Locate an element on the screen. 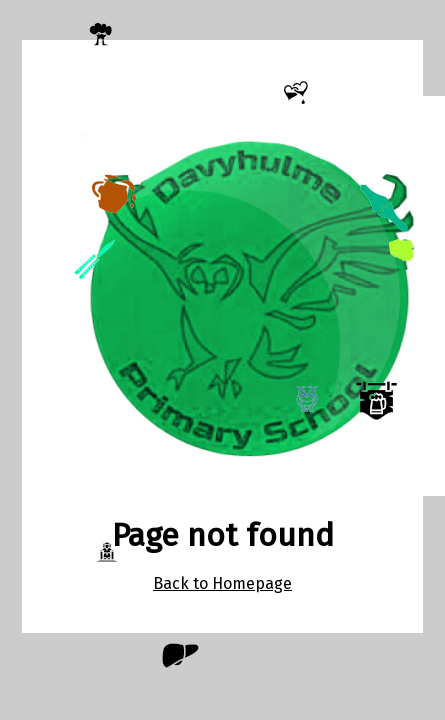 This screenshot has width=445, height=720. access night mode or dark theme settings is located at coordinates (307, 399).